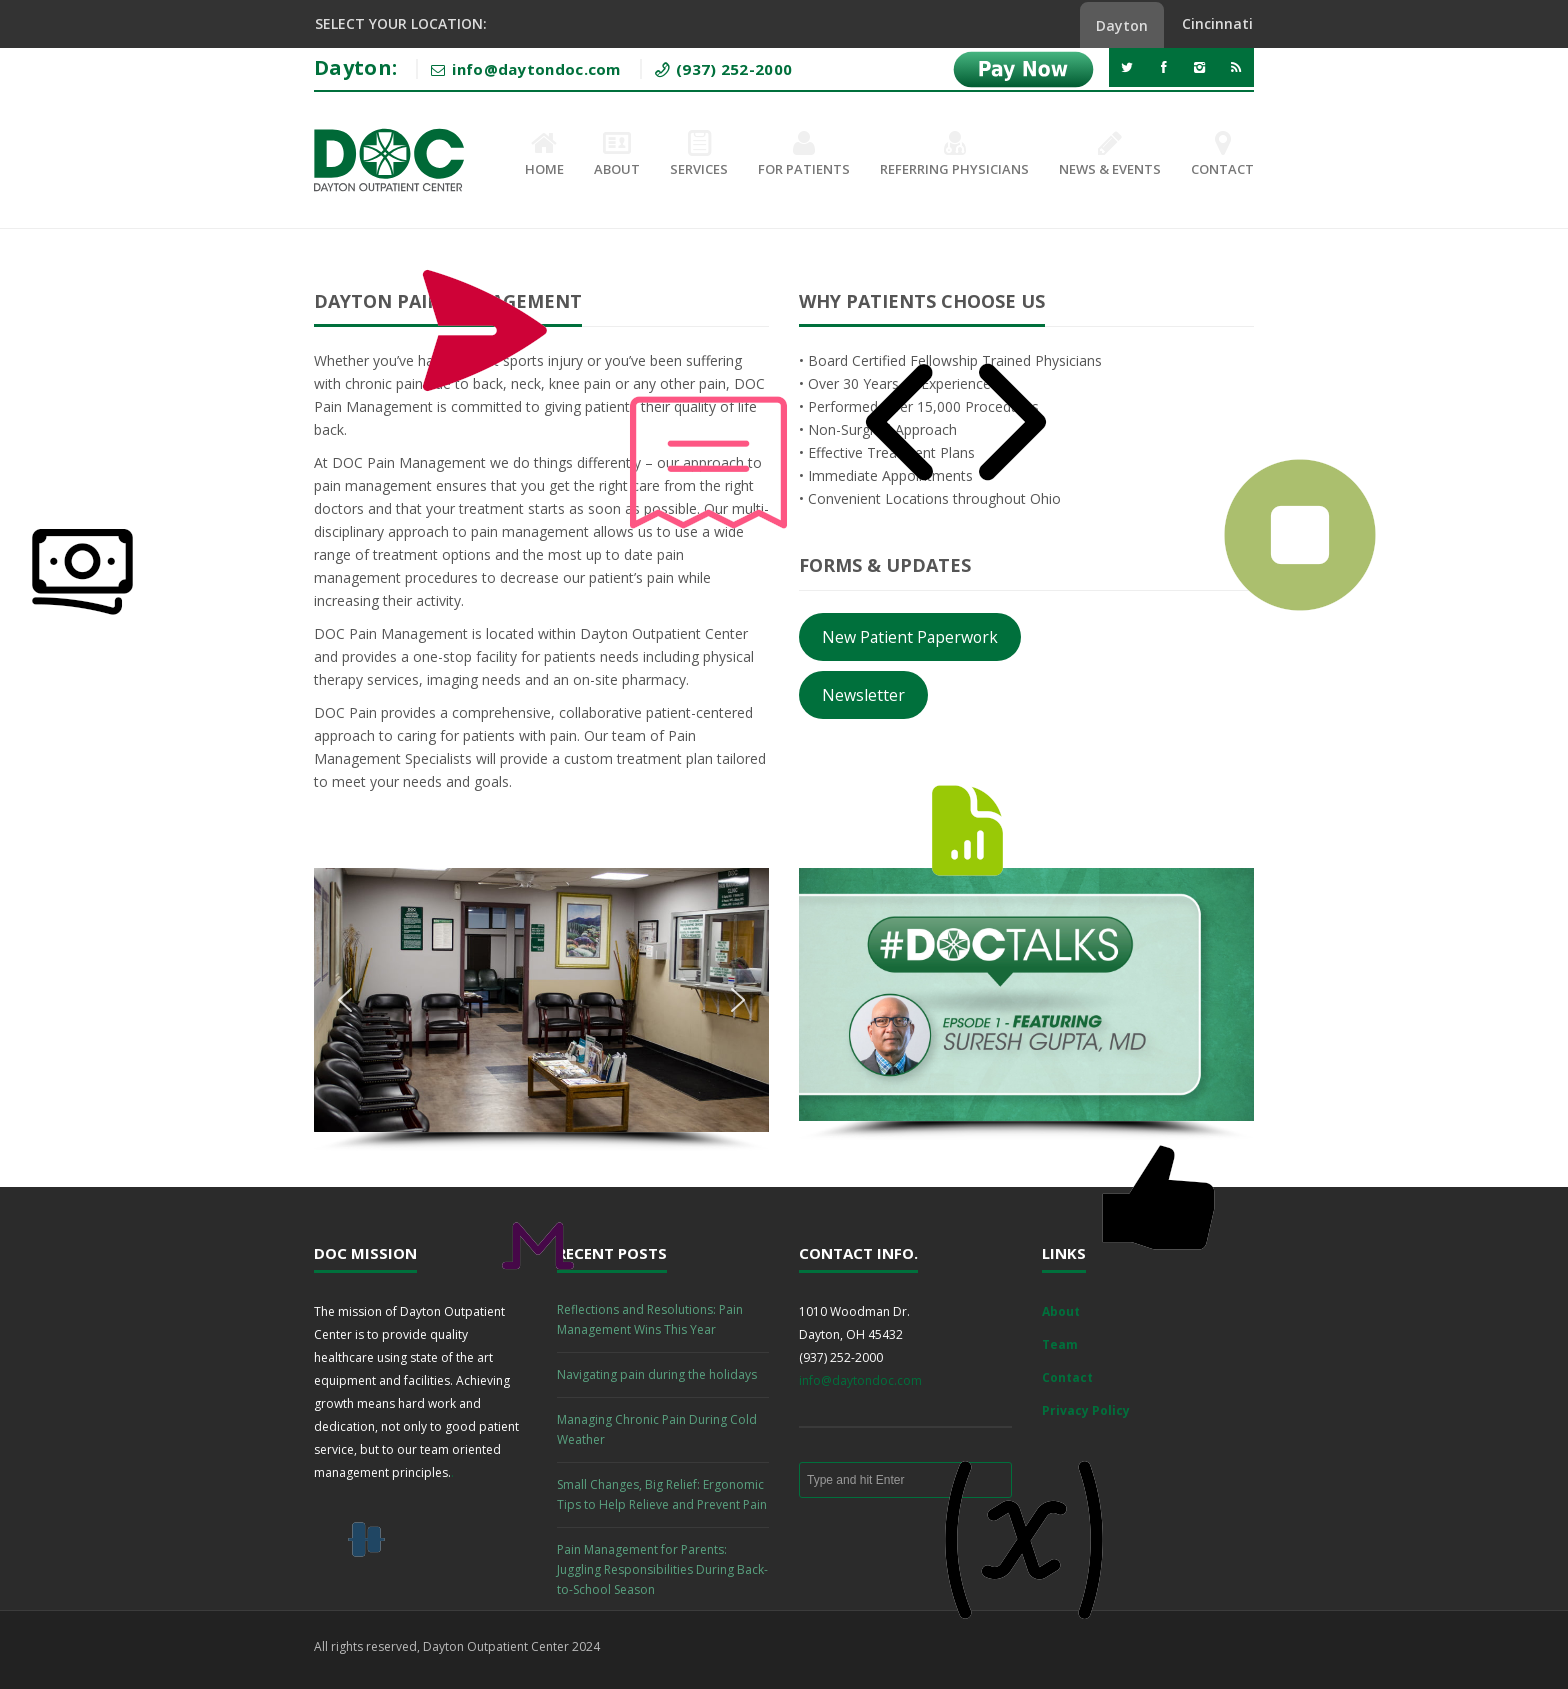 The image size is (1568, 1689). I want to click on view monero cryptocurrency balance, so click(538, 1244).